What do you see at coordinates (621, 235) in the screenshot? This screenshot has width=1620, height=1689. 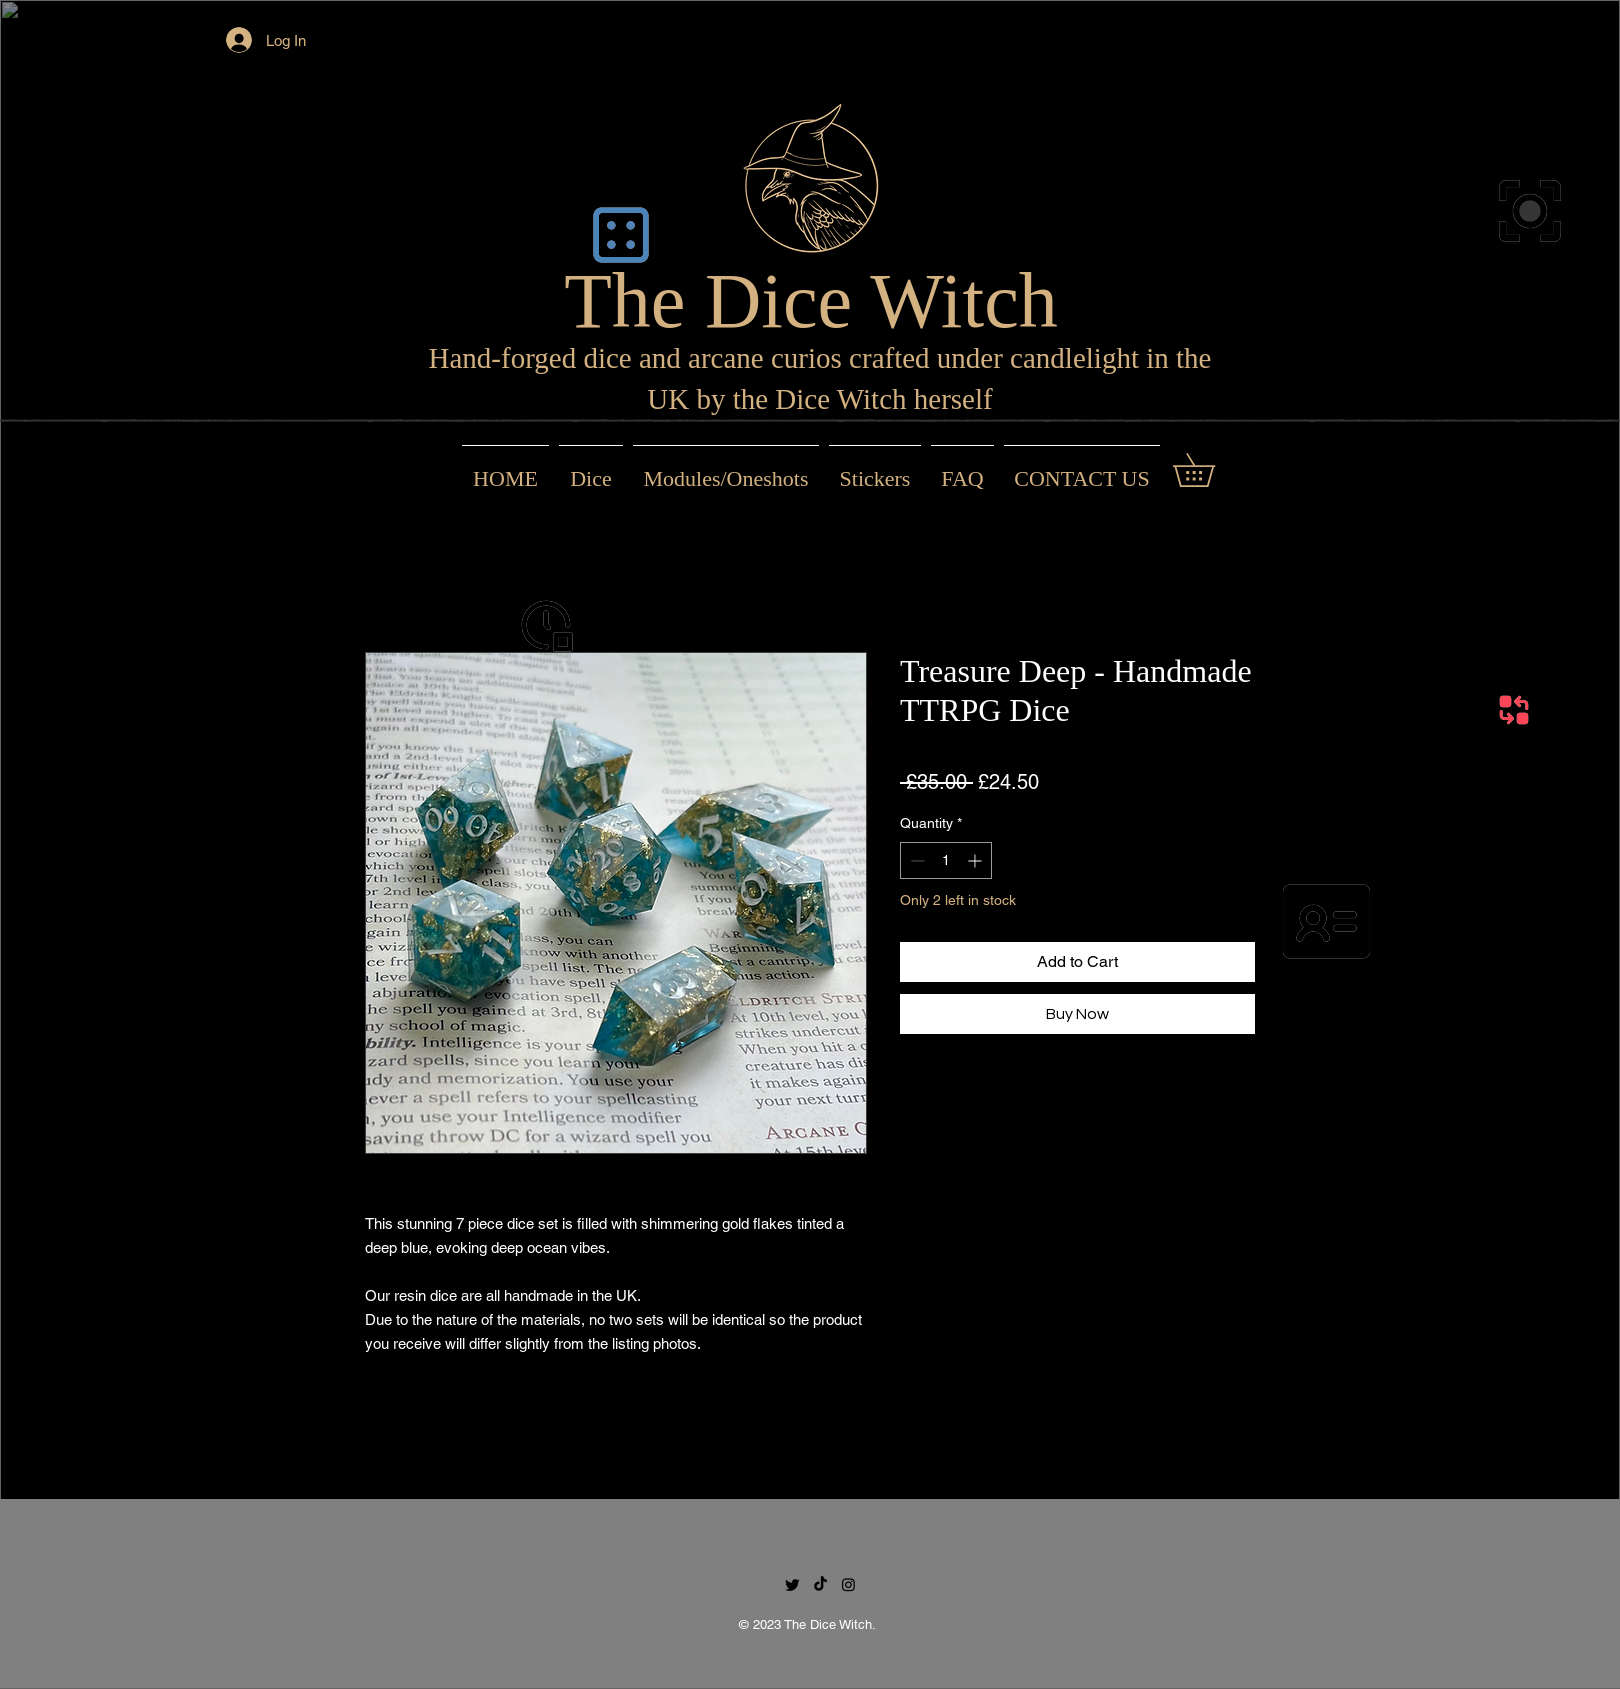 I see `roll the dice or generate a random result` at bounding box center [621, 235].